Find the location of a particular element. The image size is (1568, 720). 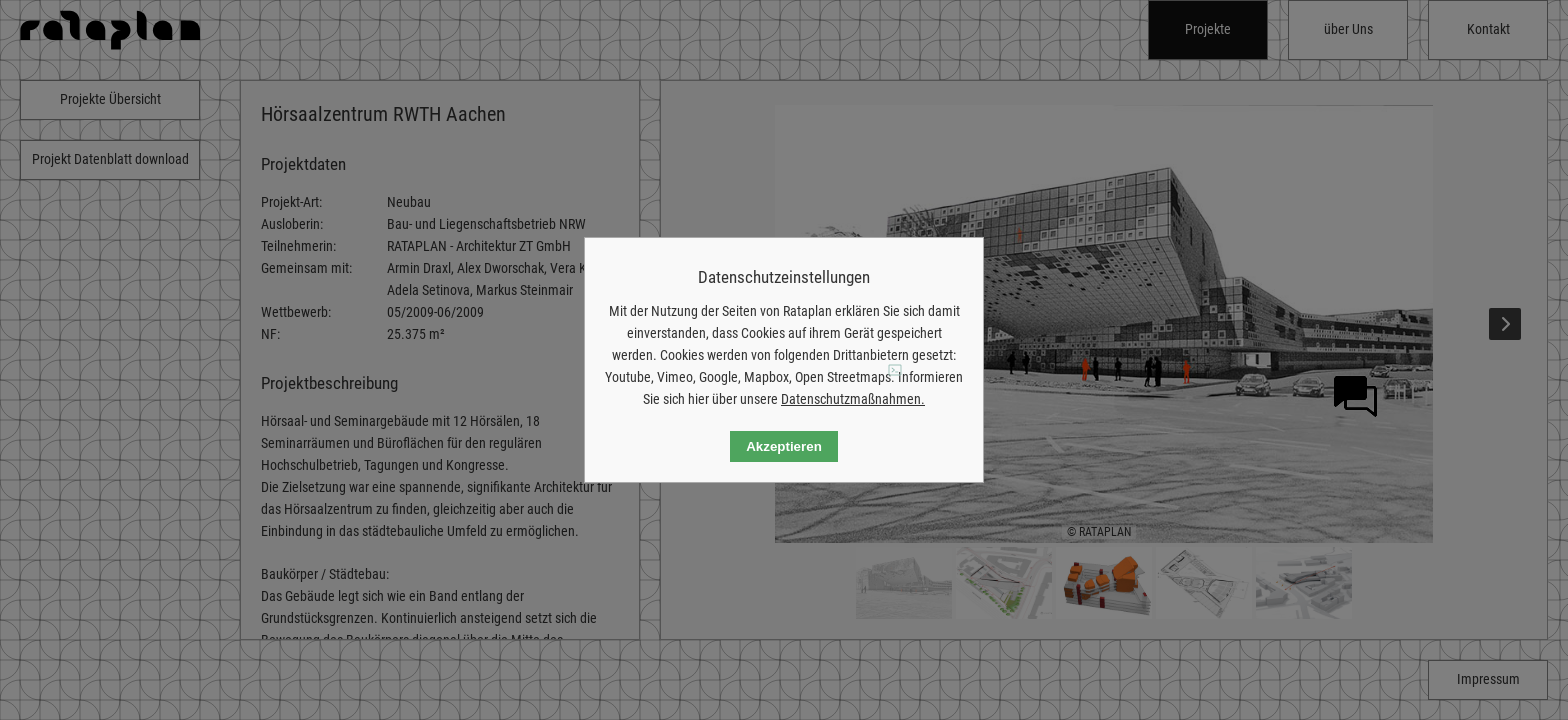

open command line terminal is located at coordinates (895, 370).